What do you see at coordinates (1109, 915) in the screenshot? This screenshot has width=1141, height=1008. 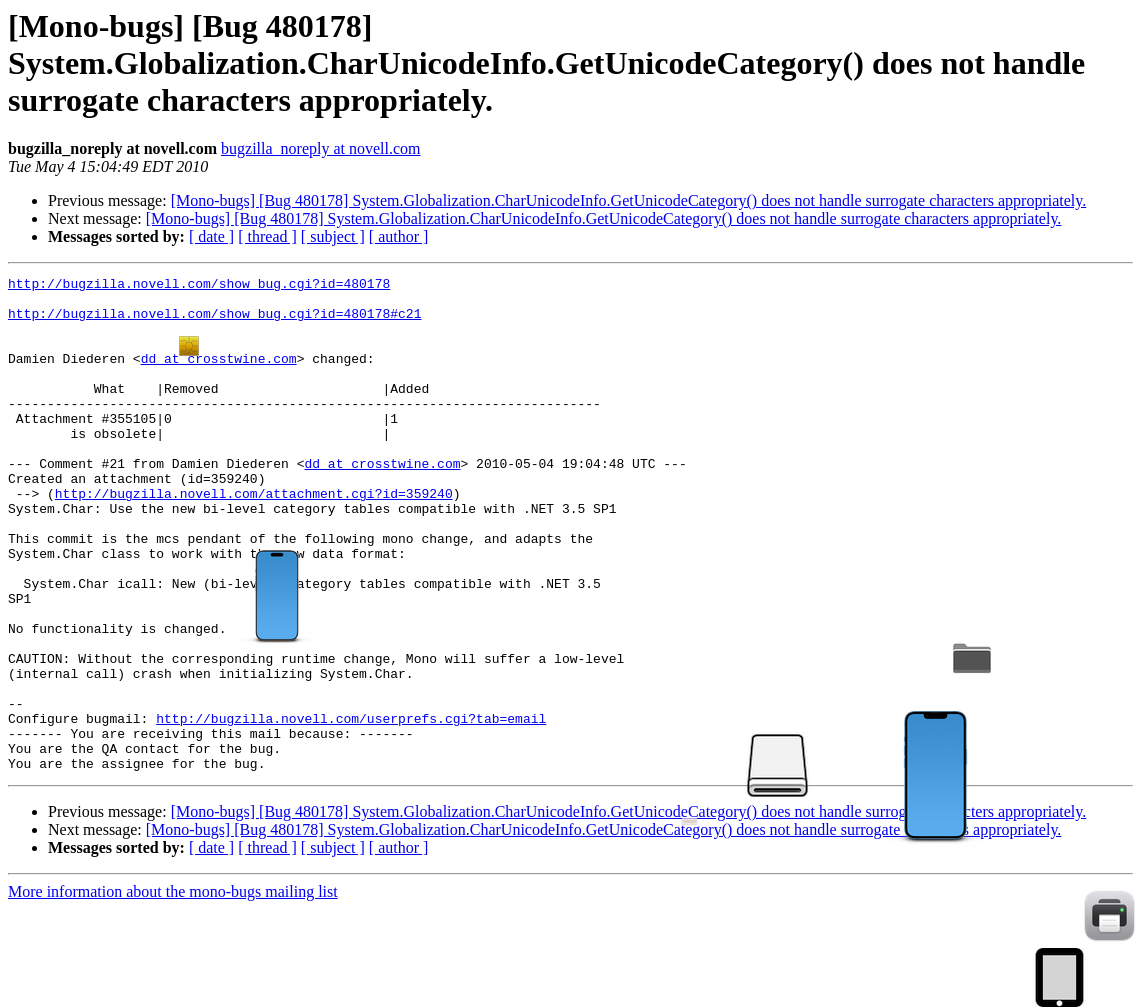 I see `open print center to manage print jobs` at bounding box center [1109, 915].